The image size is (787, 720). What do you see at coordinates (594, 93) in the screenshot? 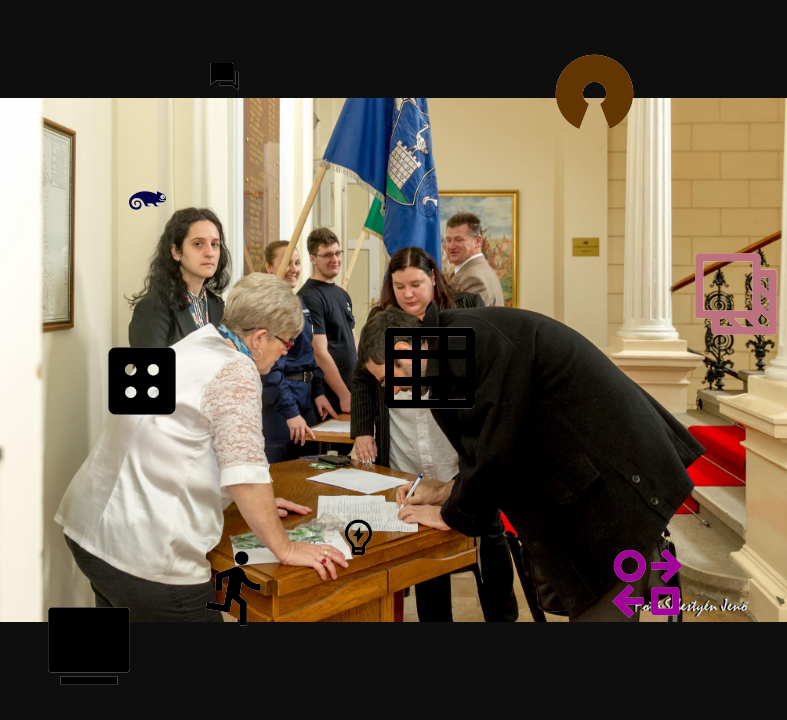
I see `indicates open-source software or project` at bounding box center [594, 93].